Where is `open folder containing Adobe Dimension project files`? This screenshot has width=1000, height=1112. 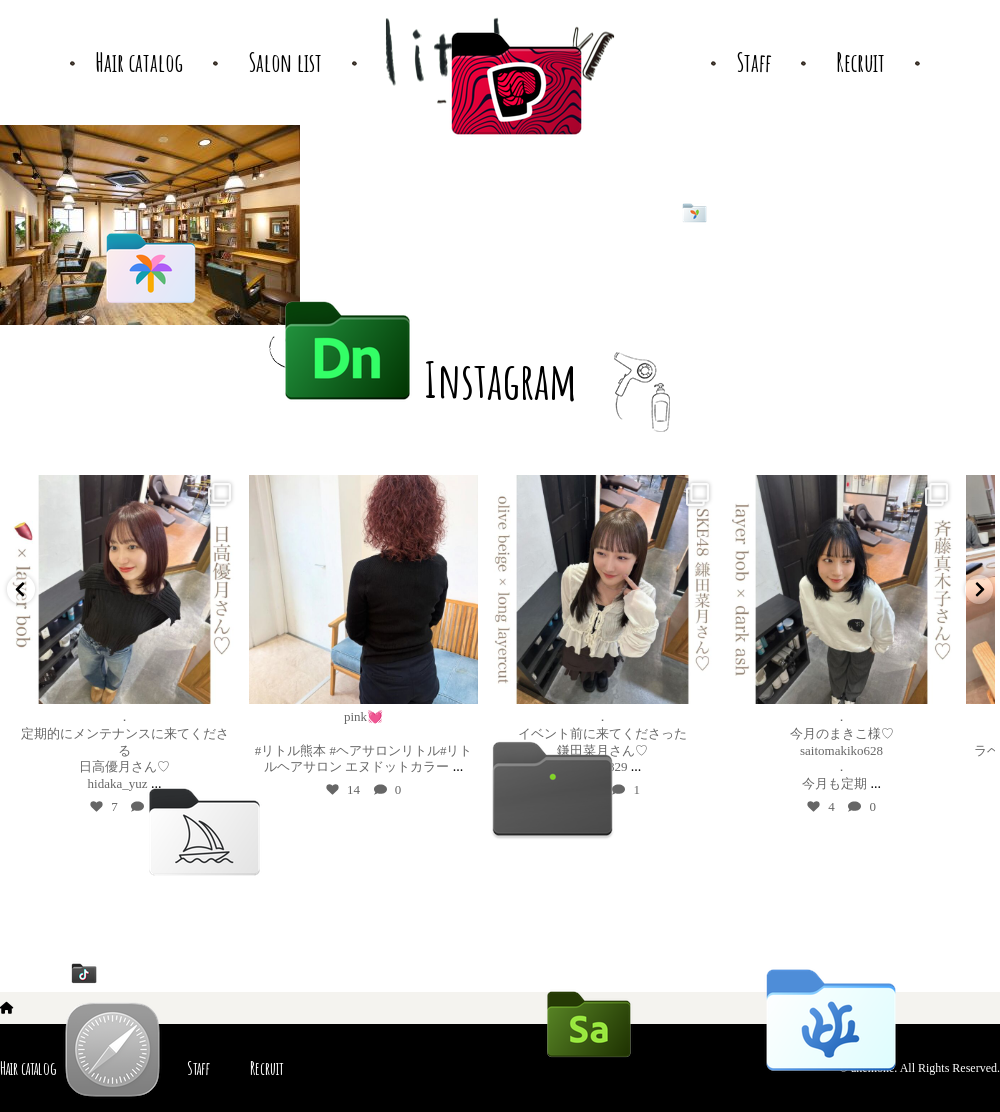
open folder containing Adobe Dimension project files is located at coordinates (347, 354).